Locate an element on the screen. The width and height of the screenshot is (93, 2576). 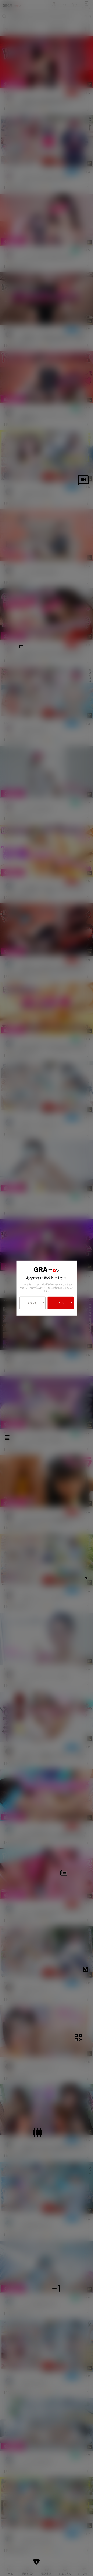
start a video chat conversation is located at coordinates (83, 481).